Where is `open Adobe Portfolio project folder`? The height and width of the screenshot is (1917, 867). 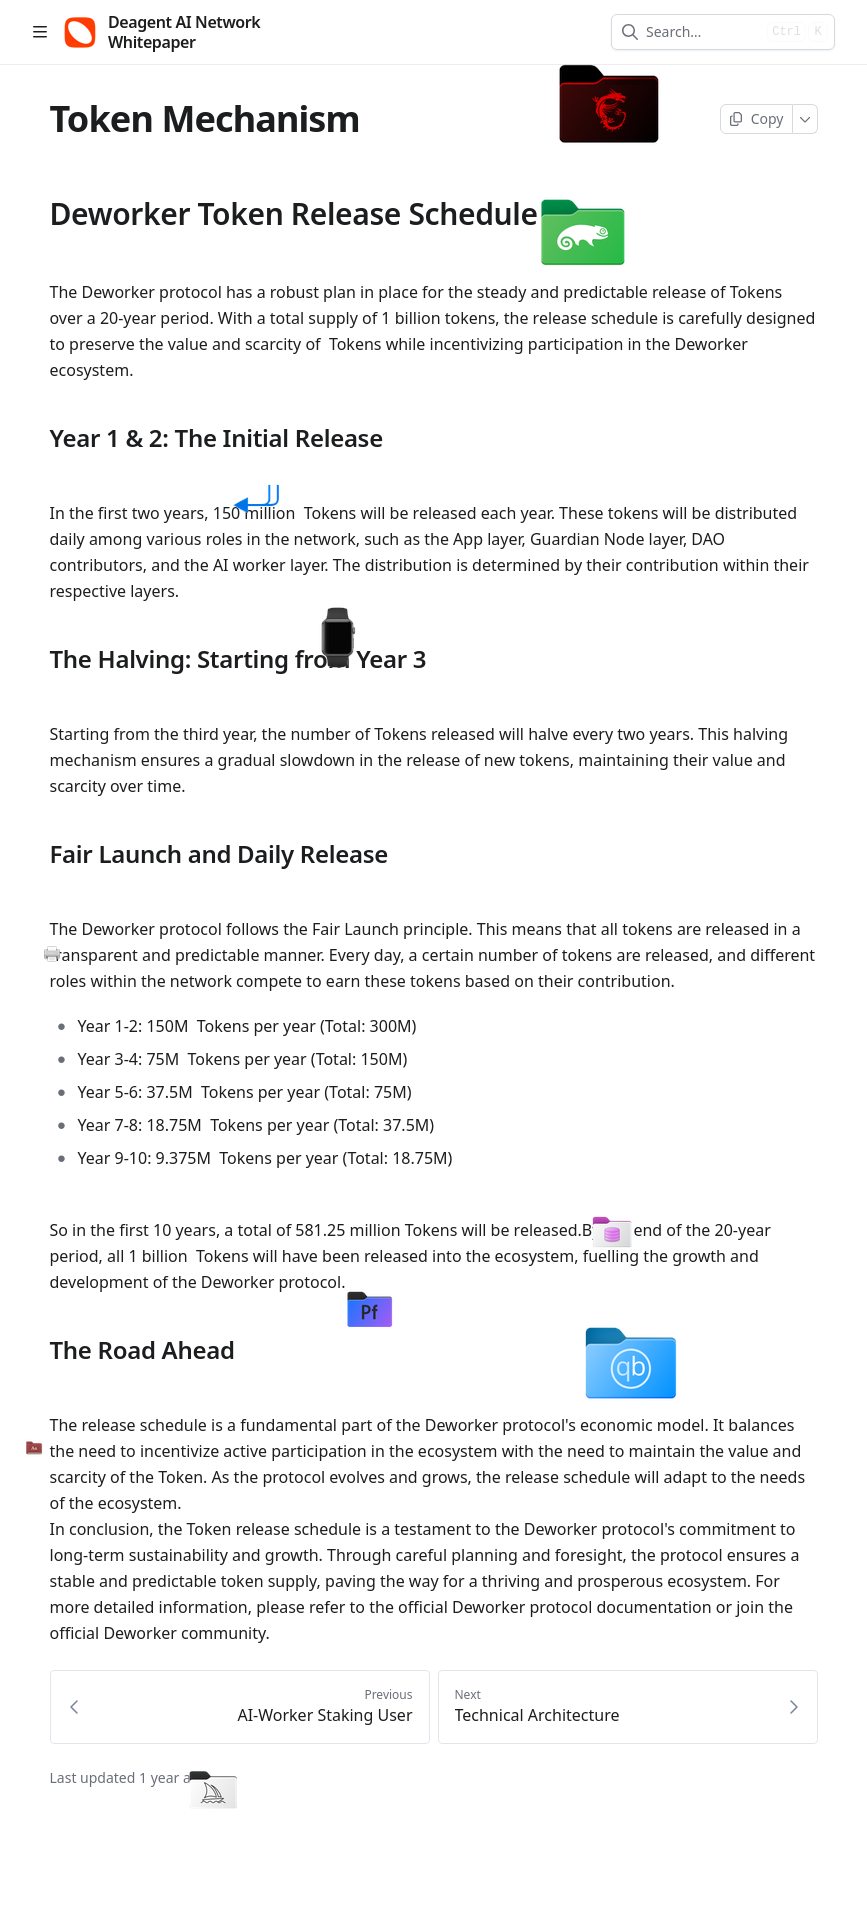
open Adobe Portfolio project folder is located at coordinates (369, 1310).